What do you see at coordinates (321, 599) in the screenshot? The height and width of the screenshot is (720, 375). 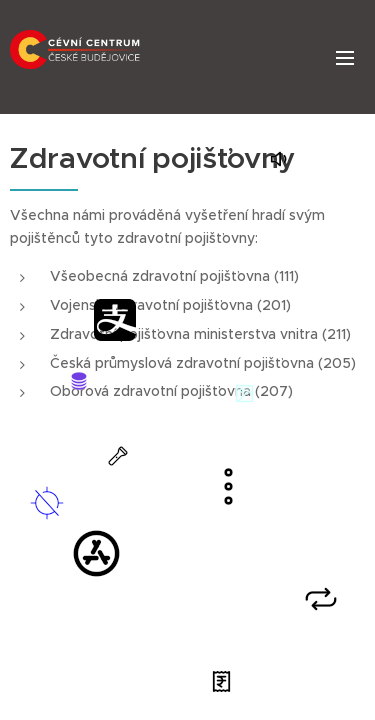 I see `enable repeat or loop playback` at bounding box center [321, 599].